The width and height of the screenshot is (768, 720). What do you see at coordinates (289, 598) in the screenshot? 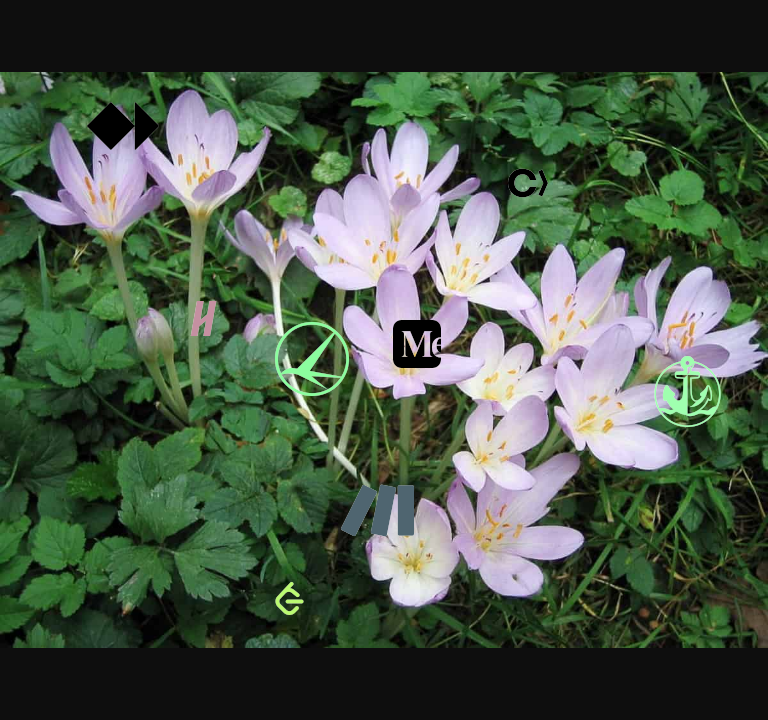
I see `open leetcode app or website` at bounding box center [289, 598].